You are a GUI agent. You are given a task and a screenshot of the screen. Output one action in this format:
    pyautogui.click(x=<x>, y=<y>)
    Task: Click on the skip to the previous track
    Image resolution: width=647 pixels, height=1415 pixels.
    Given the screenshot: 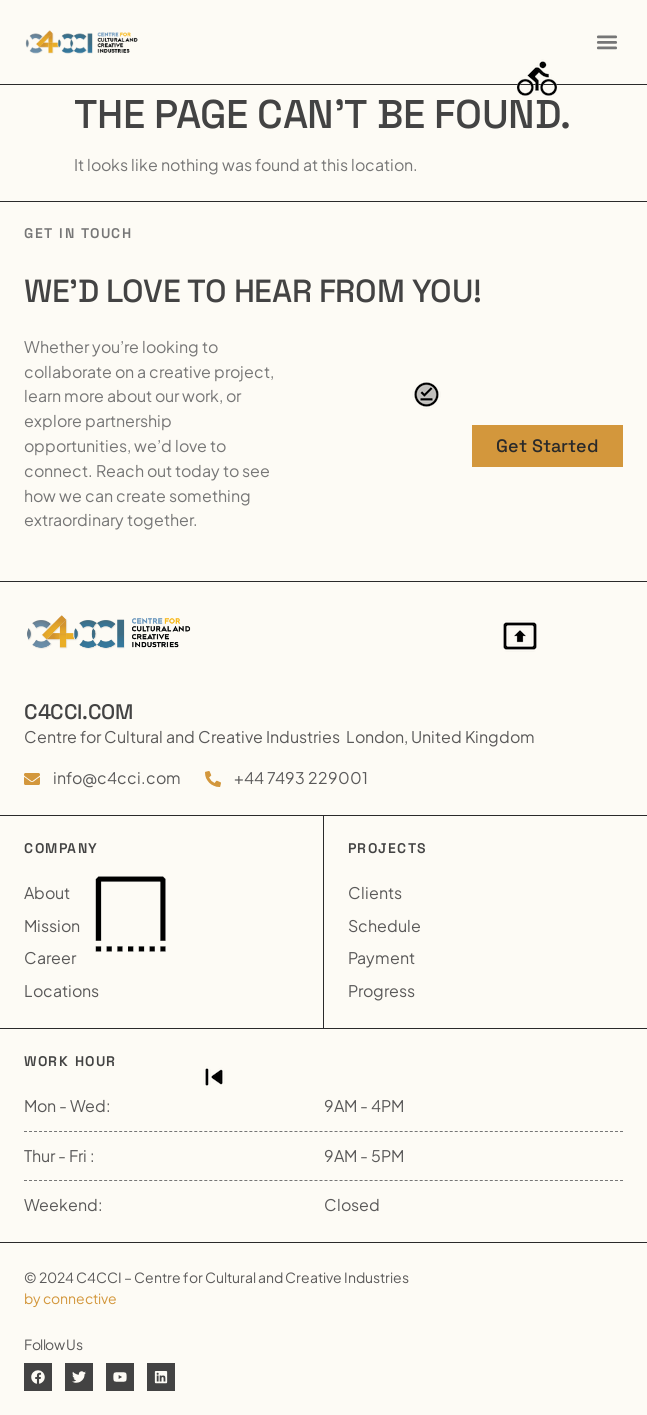 What is the action you would take?
    pyautogui.click(x=214, y=1077)
    